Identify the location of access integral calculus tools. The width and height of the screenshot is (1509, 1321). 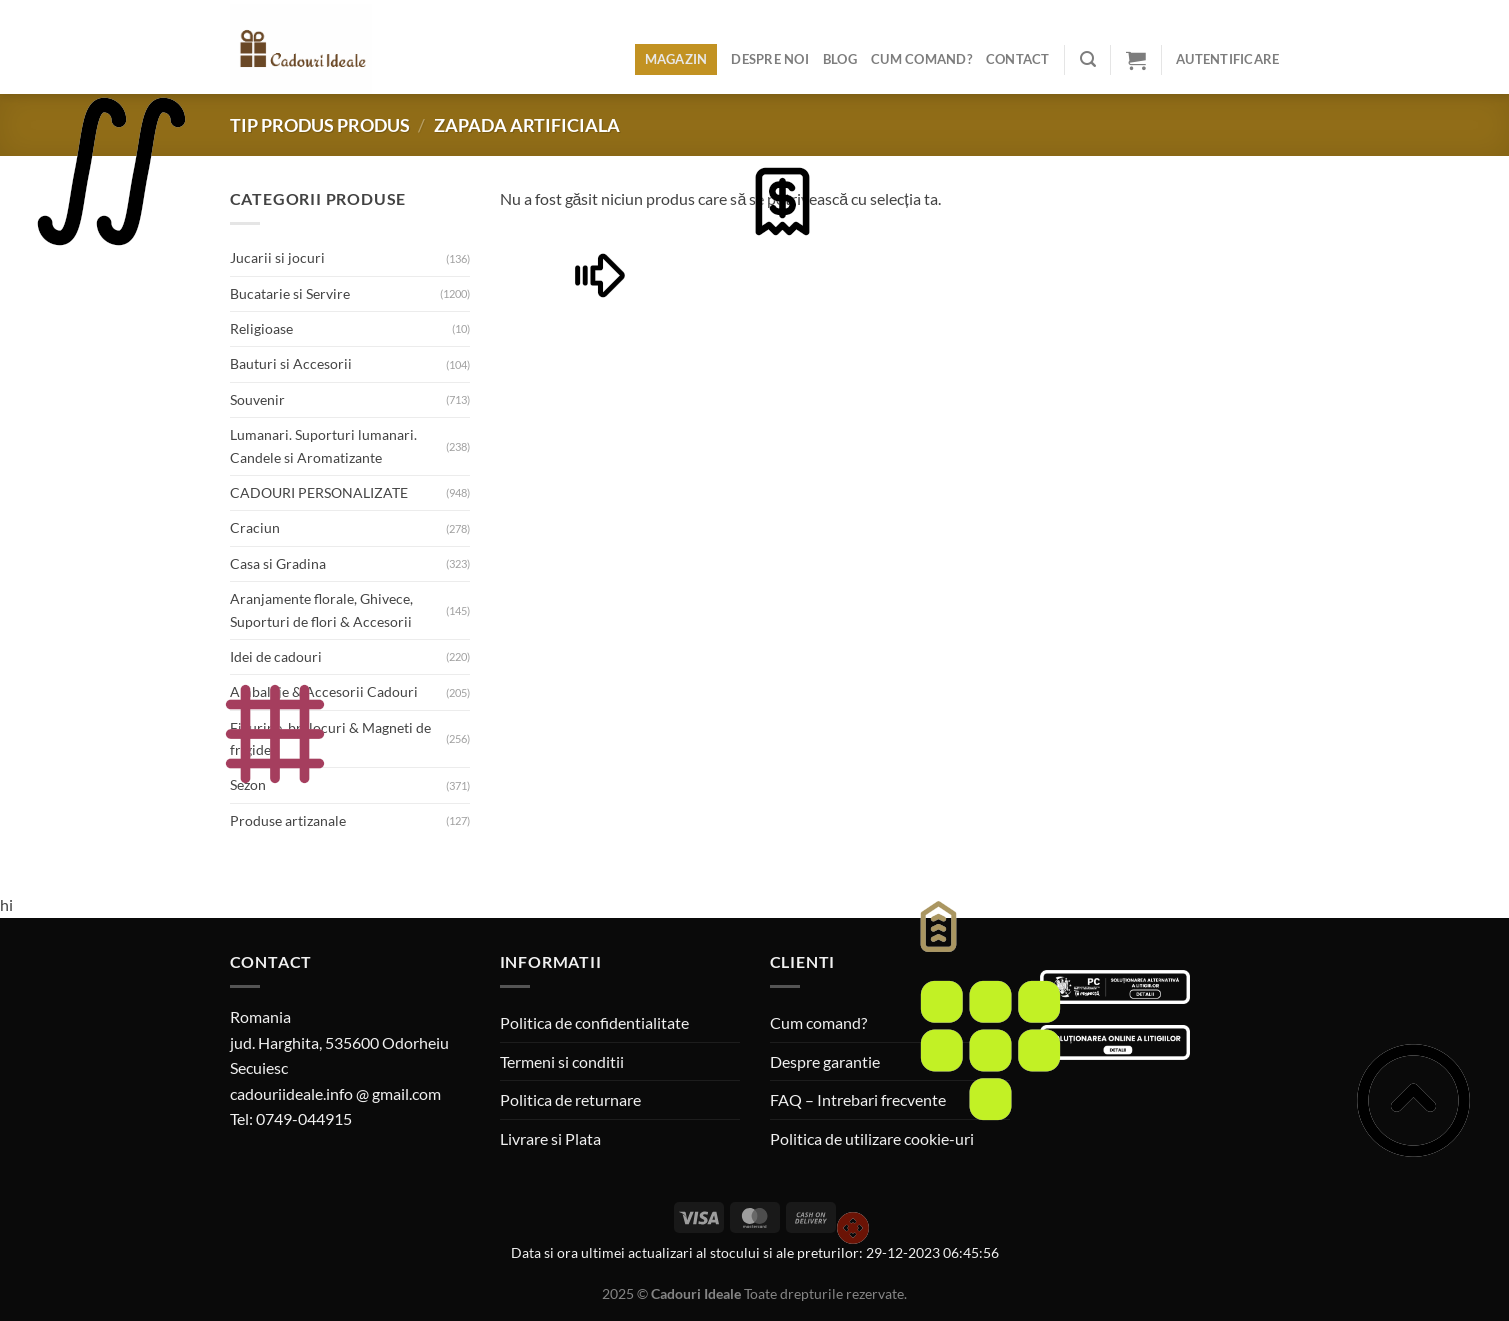
(111, 171).